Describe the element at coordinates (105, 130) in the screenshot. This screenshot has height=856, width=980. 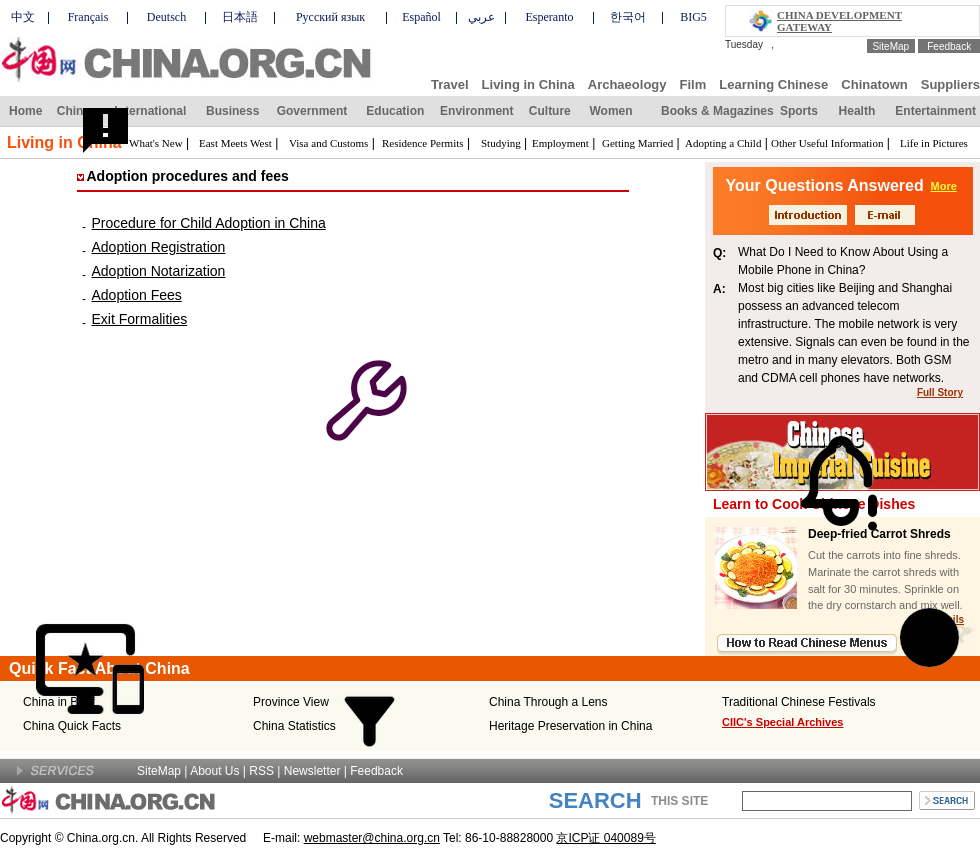
I see `view announcements or alerts` at that location.